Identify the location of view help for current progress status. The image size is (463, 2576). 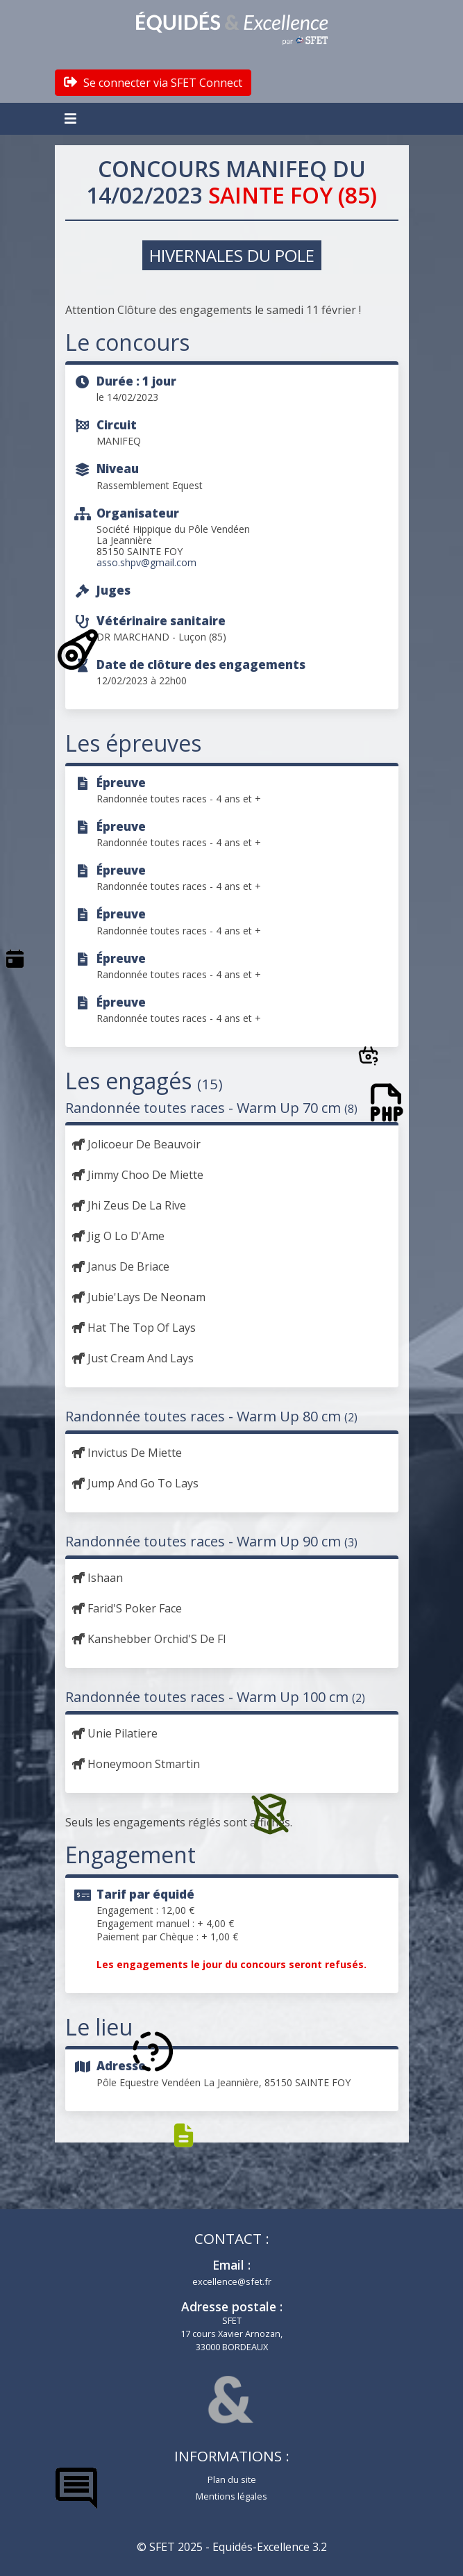
(153, 2051).